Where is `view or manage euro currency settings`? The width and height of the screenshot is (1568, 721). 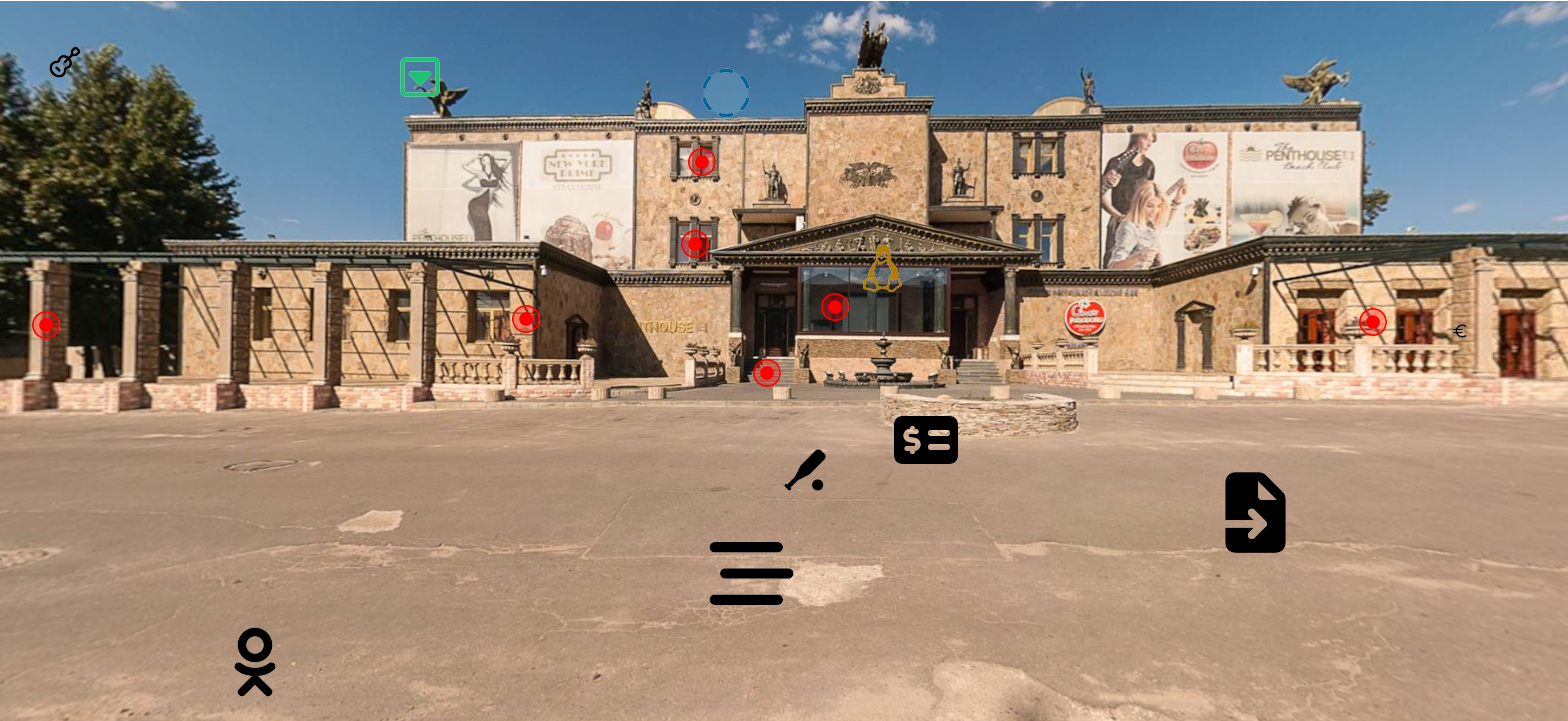 view or manage euro currency settings is located at coordinates (1460, 331).